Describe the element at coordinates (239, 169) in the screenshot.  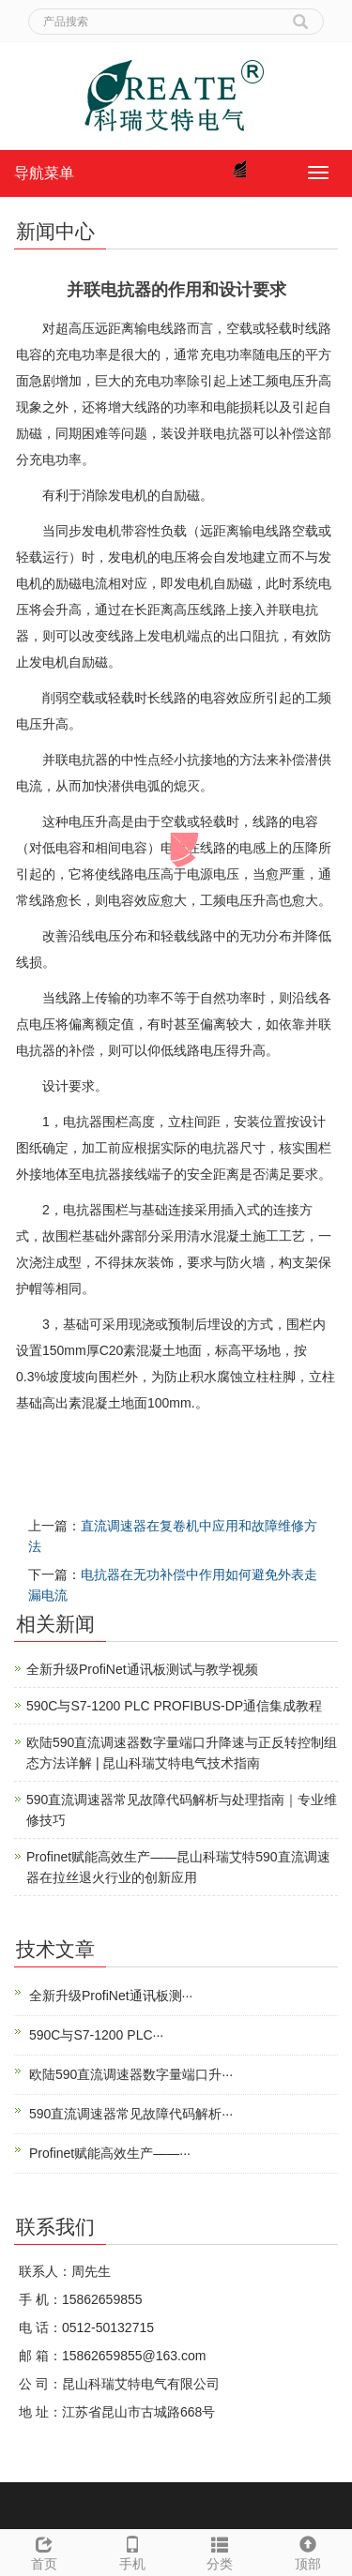
I see `opennebula cloud management platform logo` at that location.